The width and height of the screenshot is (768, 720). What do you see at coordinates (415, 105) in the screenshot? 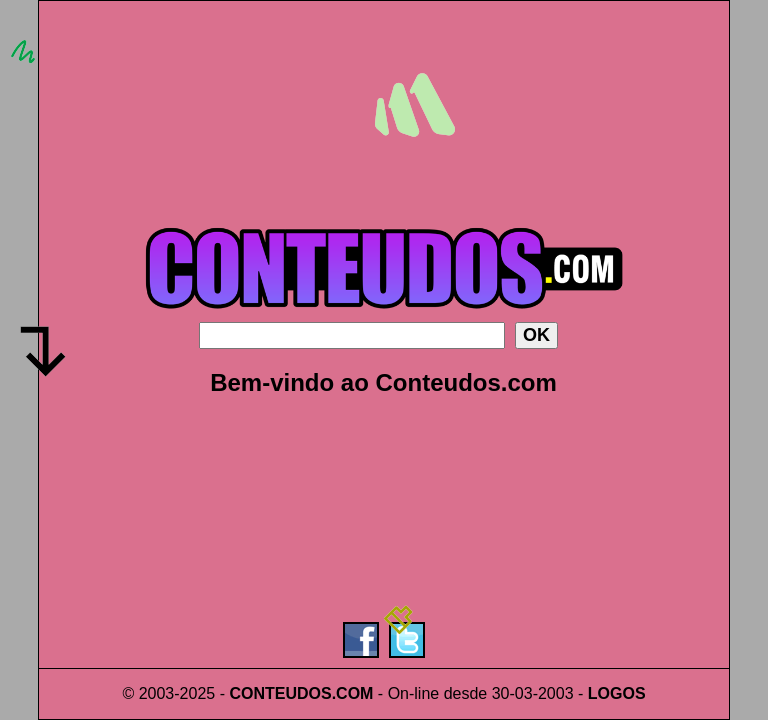
I see `better stack logo` at bounding box center [415, 105].